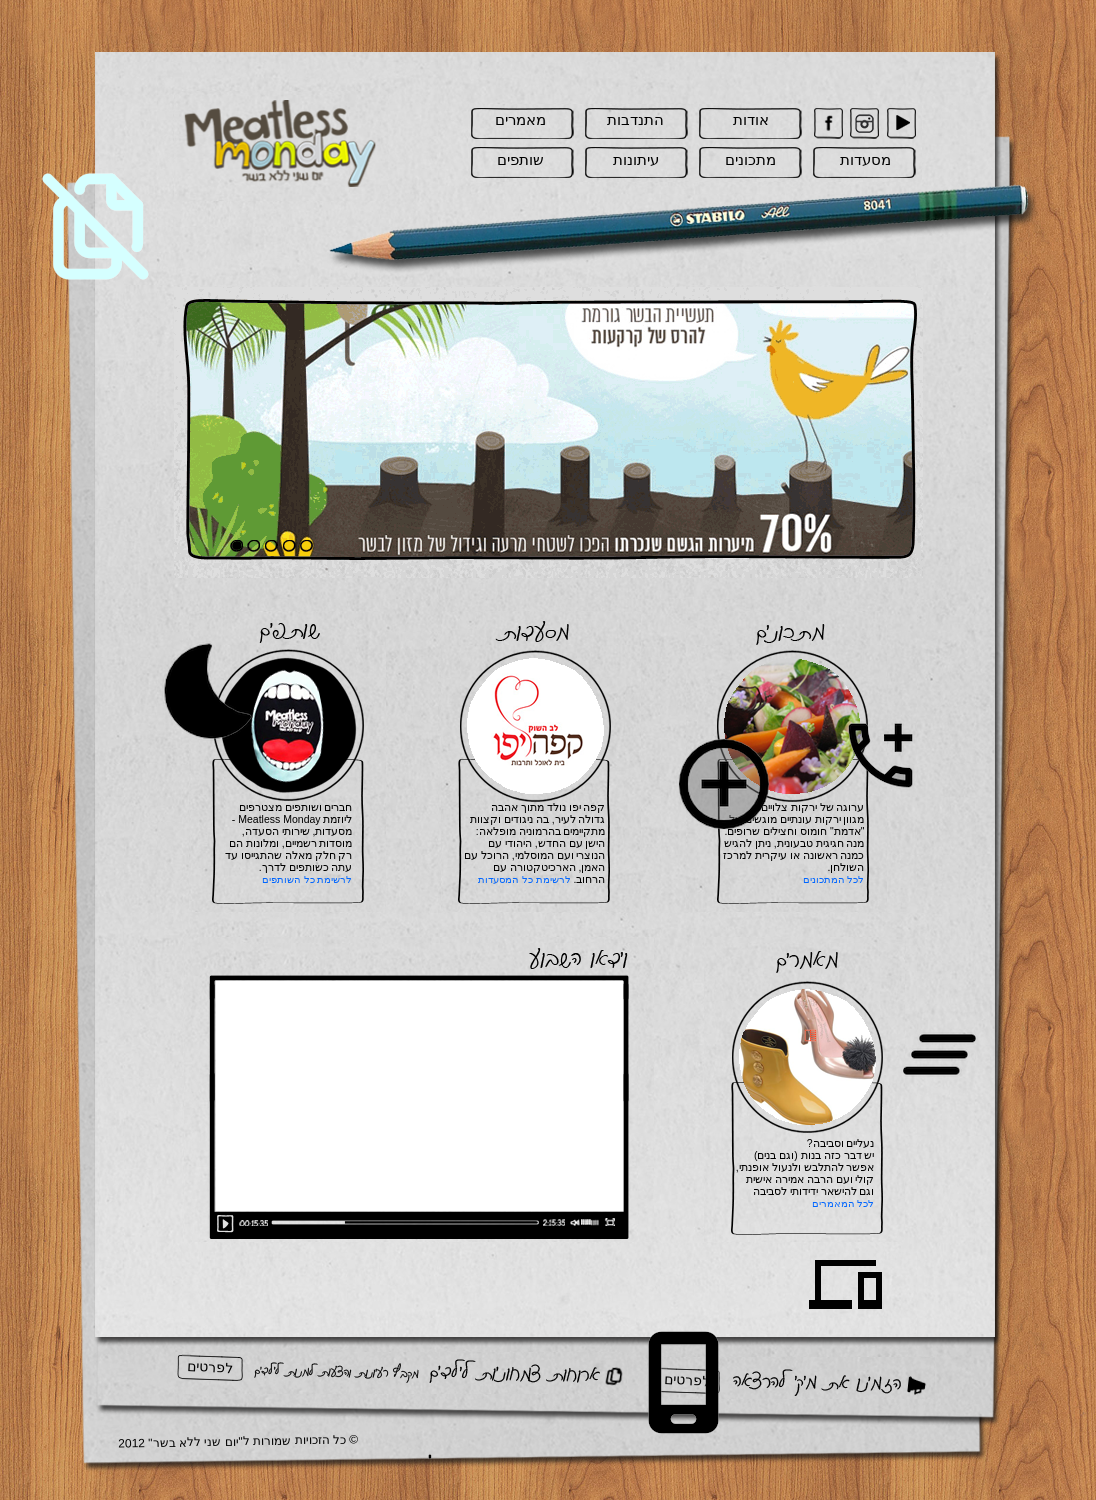 This screenshot has width=1096, height=1500. Describe the element at coordinates (95, 226) in the screenshot. I see `files are unavailable or inaccessible` at that location.